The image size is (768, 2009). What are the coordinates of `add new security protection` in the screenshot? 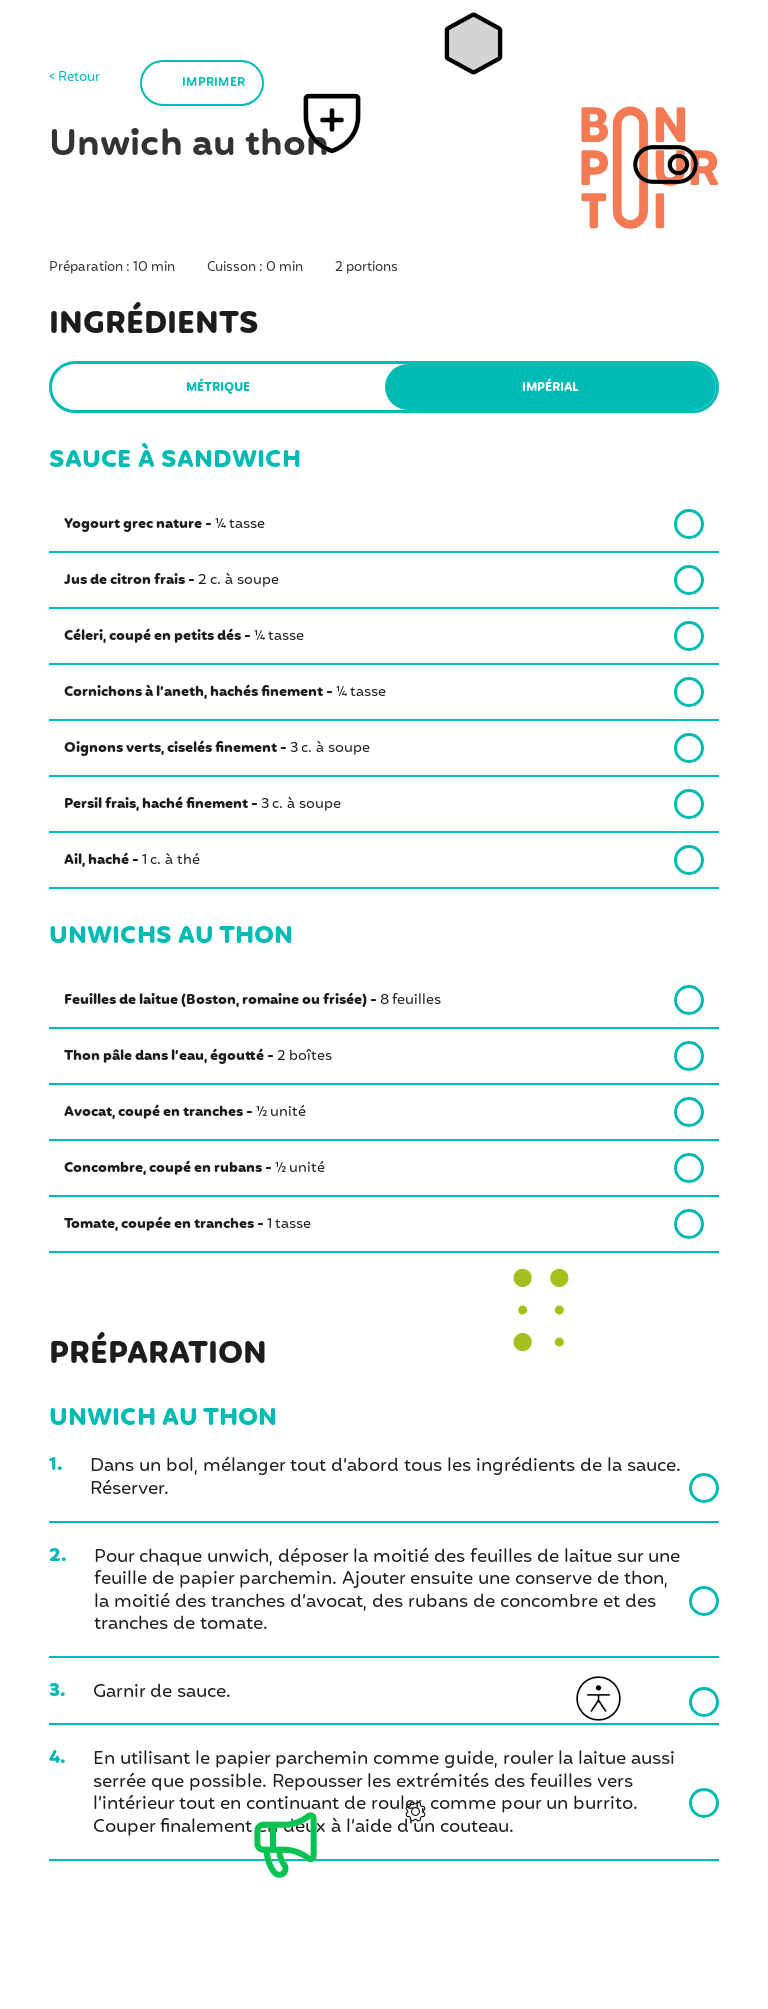 It's located at (332, 120).